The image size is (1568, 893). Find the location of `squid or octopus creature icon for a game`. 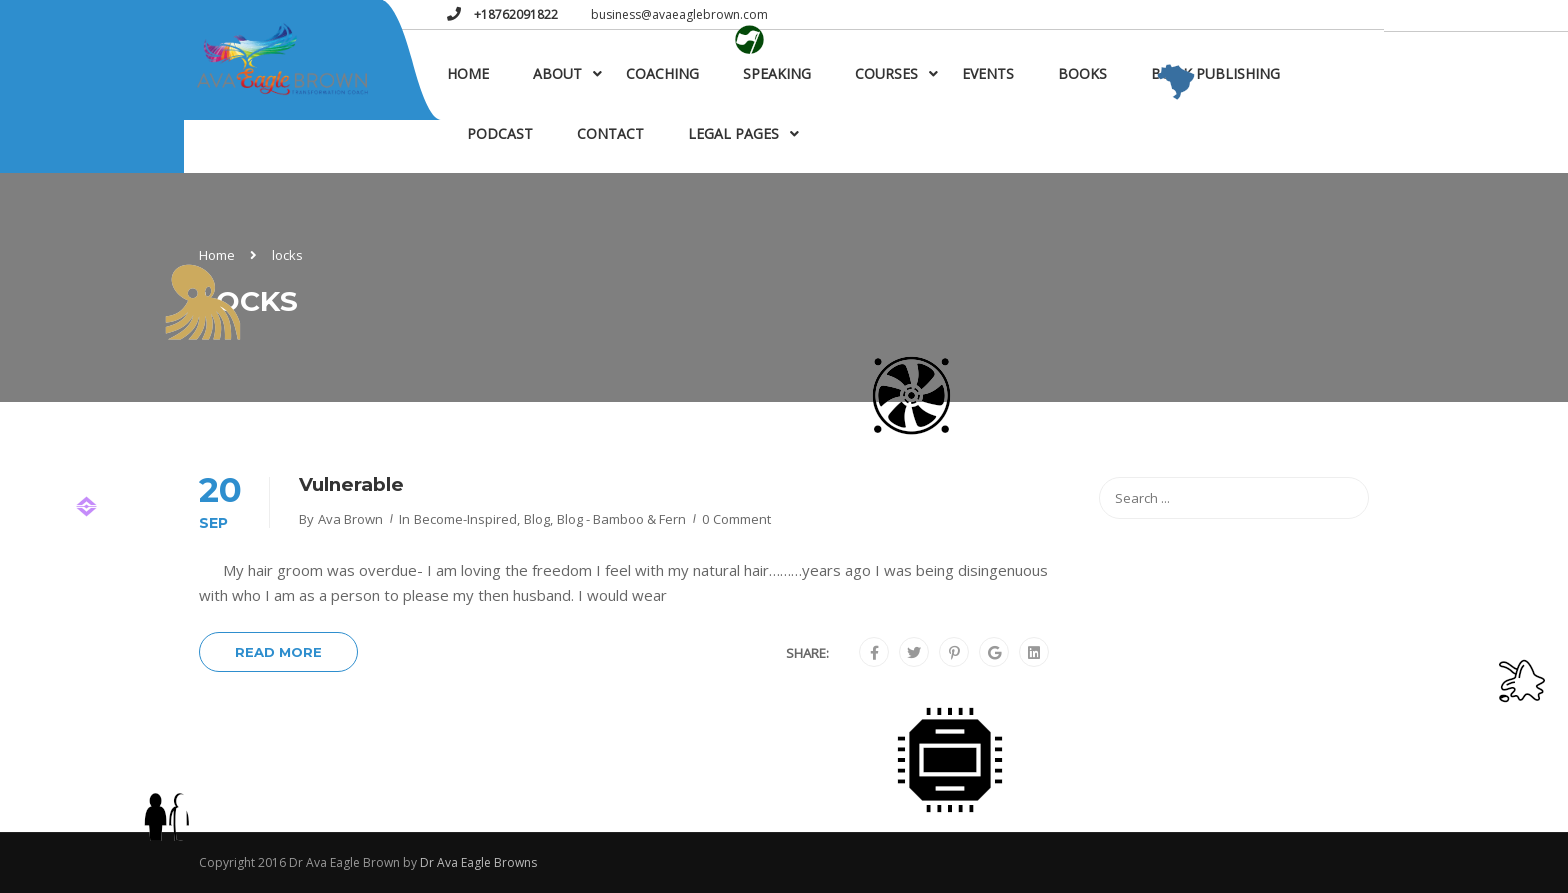

squid or octopus creature icon for a game is located at coordinates (203, 302).